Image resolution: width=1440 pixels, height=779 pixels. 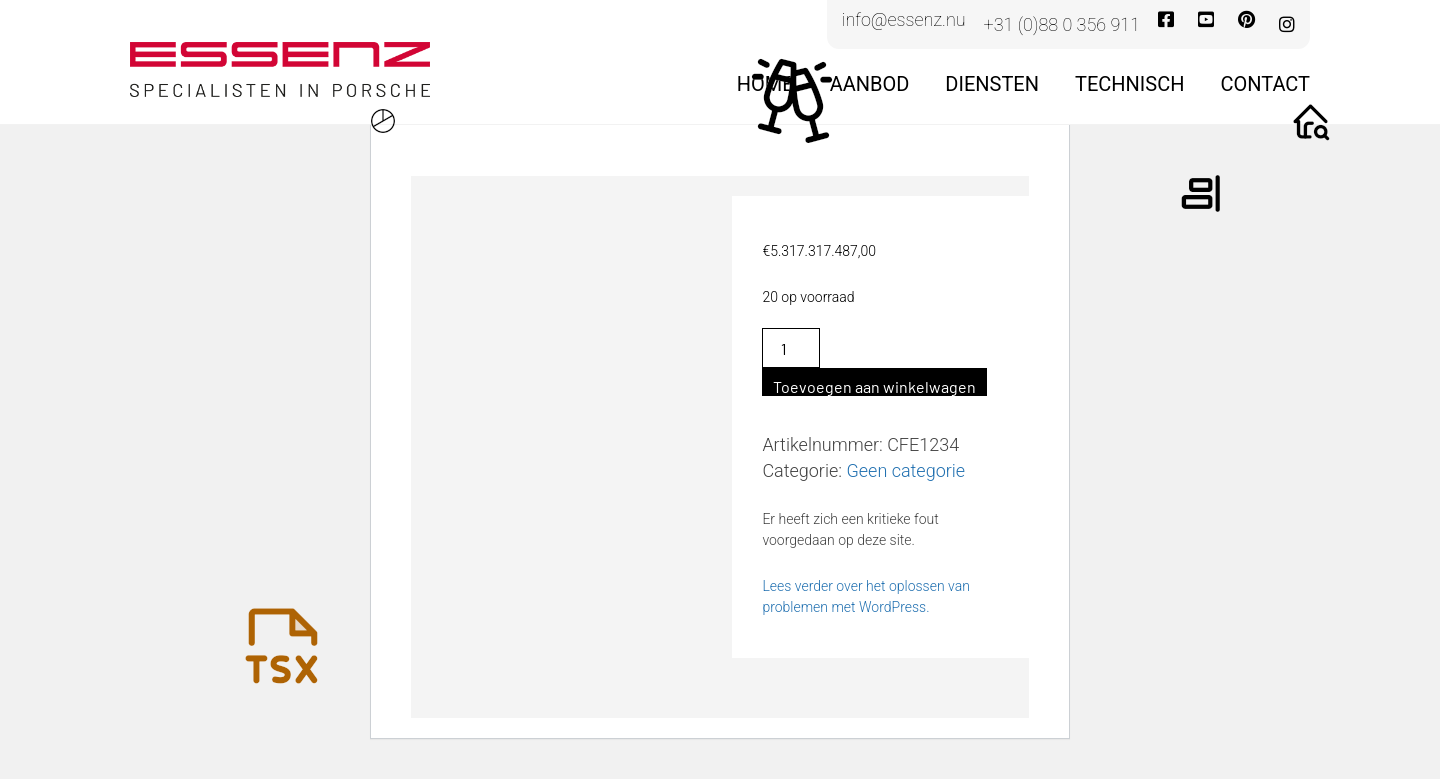 I want to click on celebrate an achievement or milestone, so click(x=793, y=100).